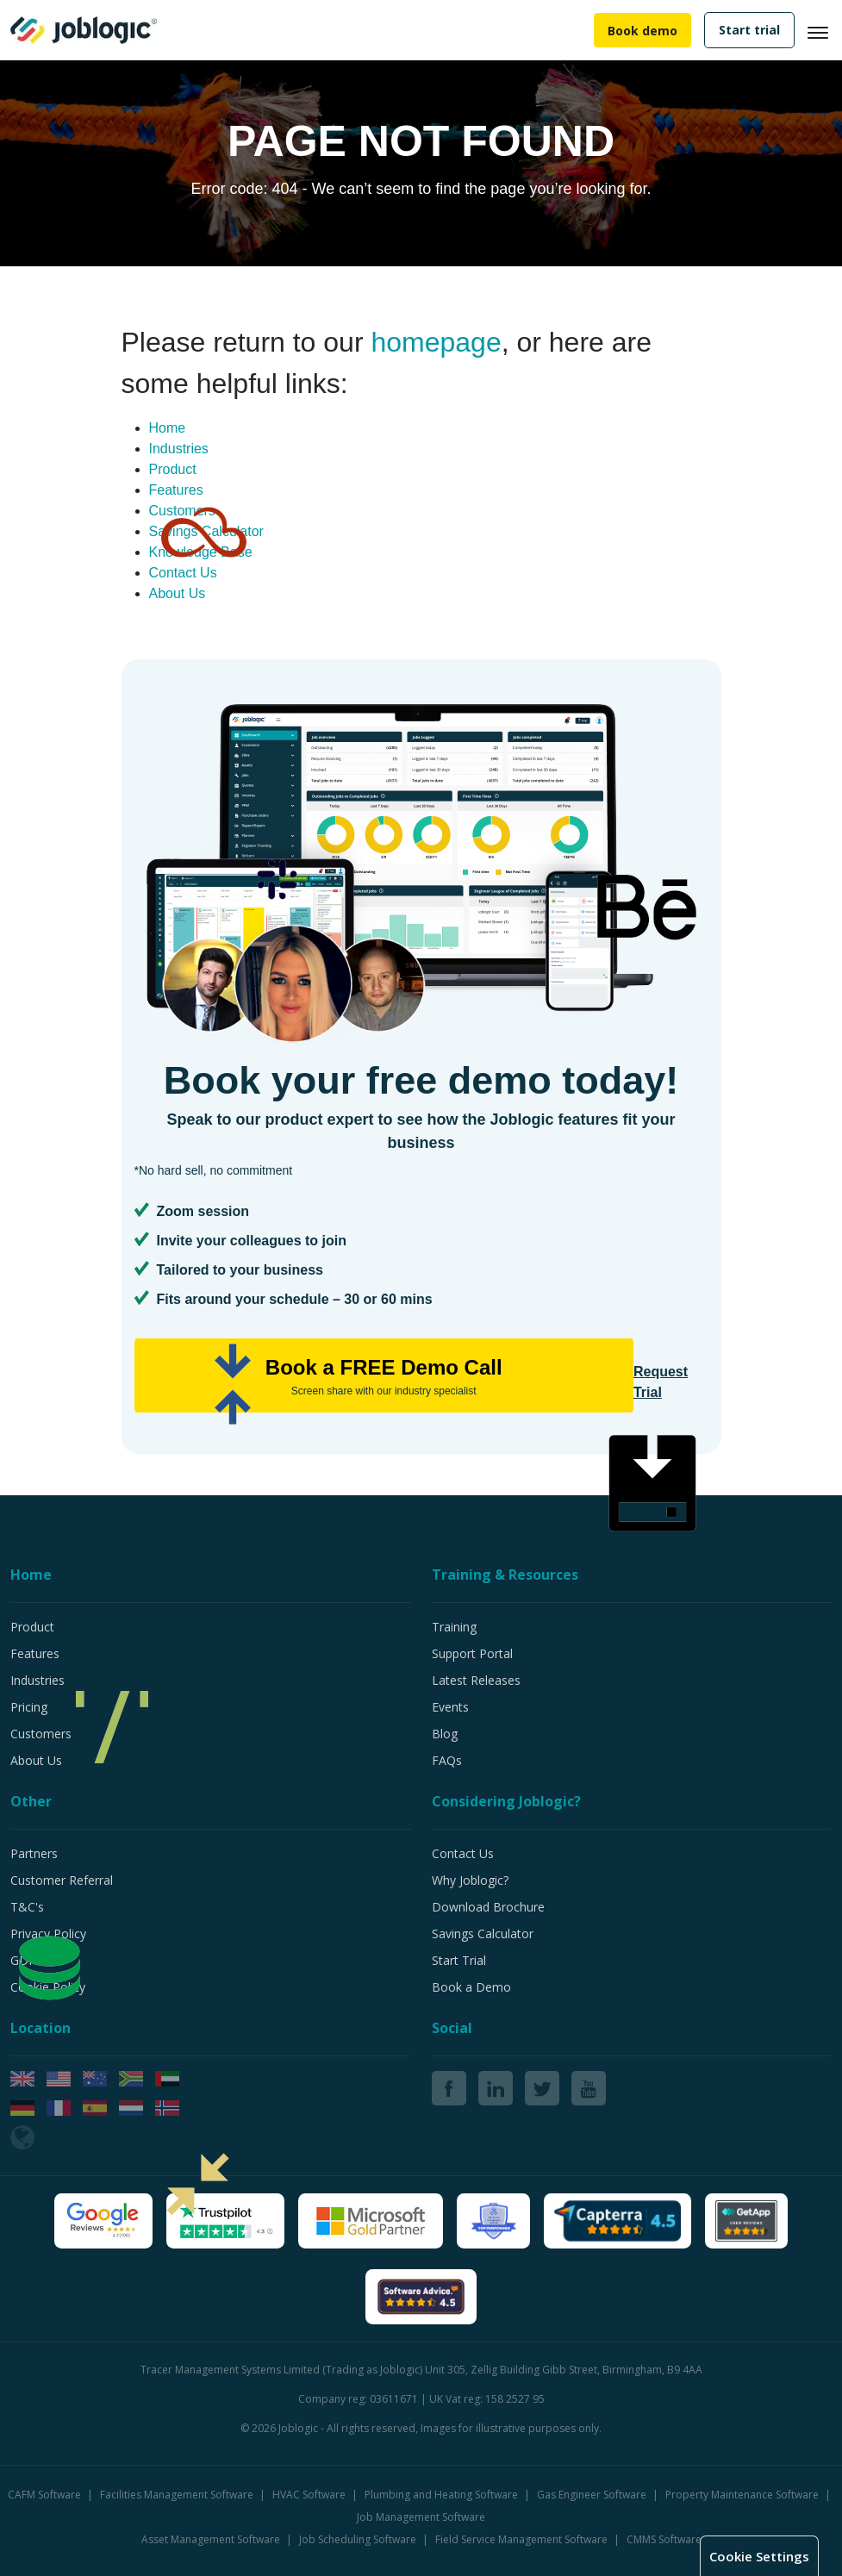 This screenshot has height=2576, width=842. Describe the element at coordinates (203, 532) in the screenshot. I see `skyatlas brand logo` at that location.